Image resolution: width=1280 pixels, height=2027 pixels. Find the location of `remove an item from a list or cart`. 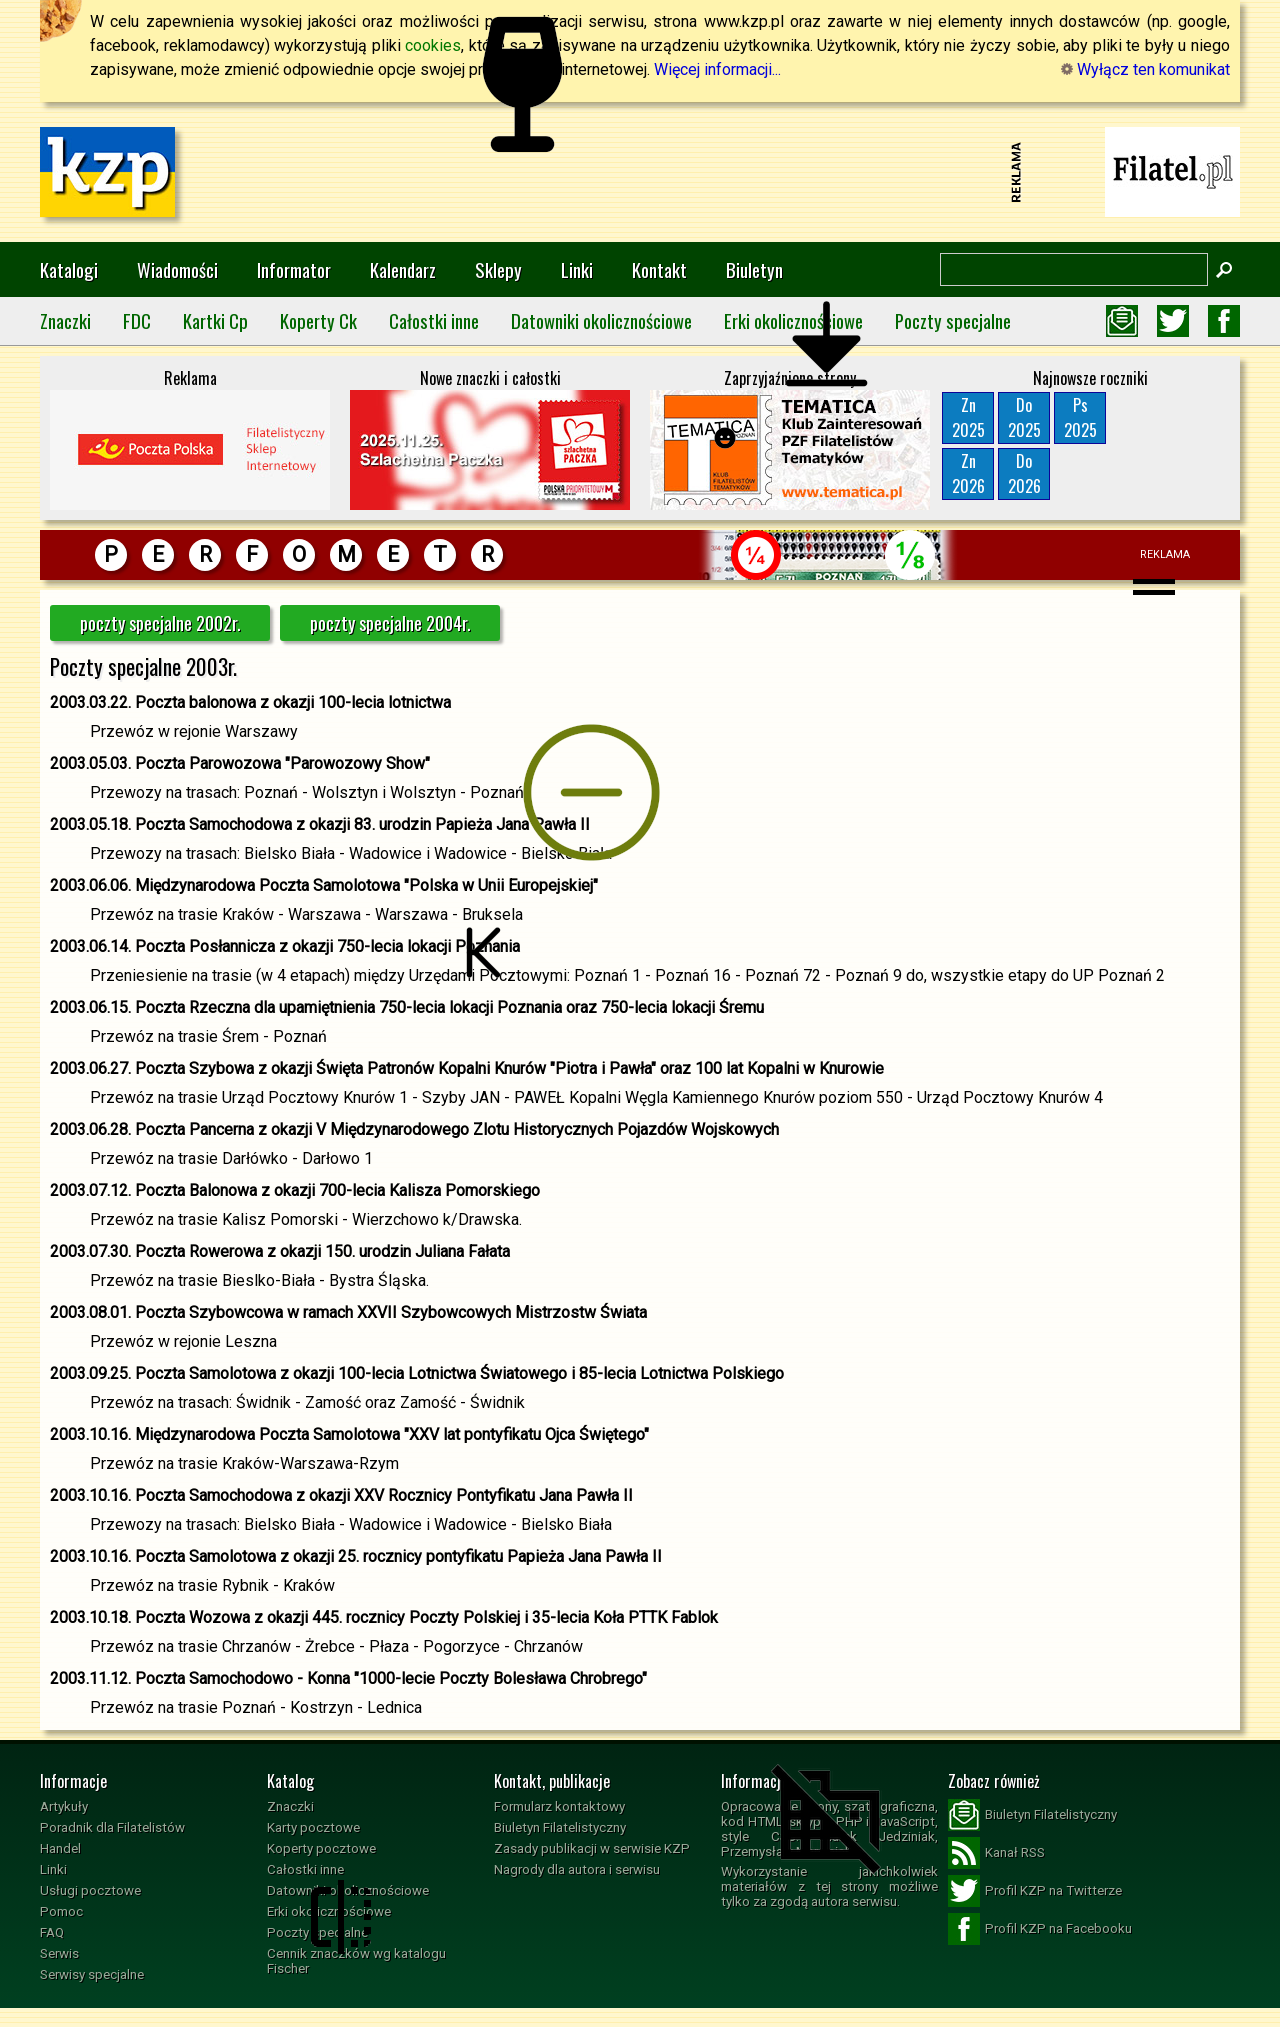

remove an item from a list or cart is located at coordinates (591, 792).